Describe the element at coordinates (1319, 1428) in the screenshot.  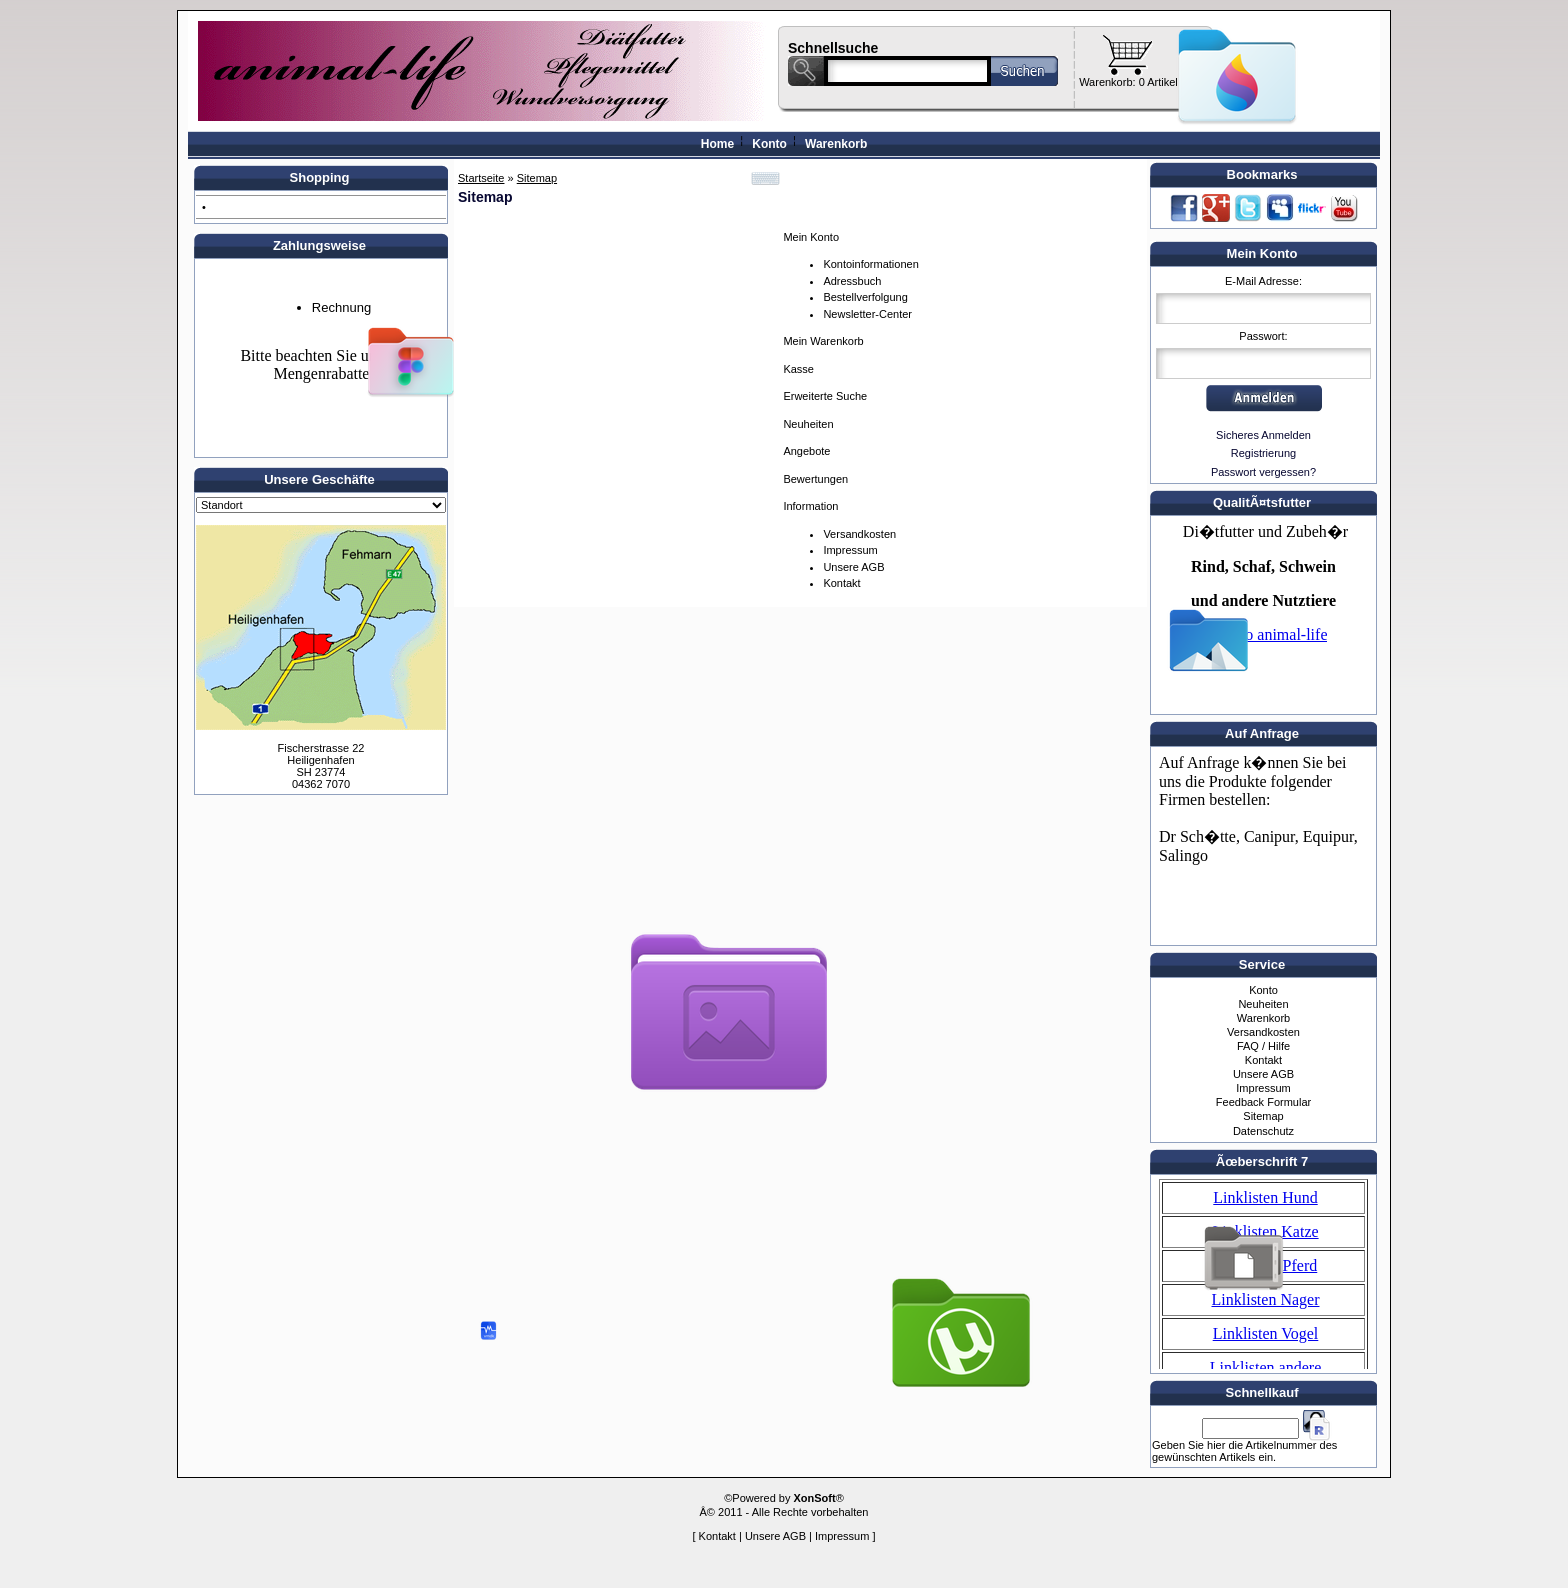
I see `an R programming language source file` at that location.